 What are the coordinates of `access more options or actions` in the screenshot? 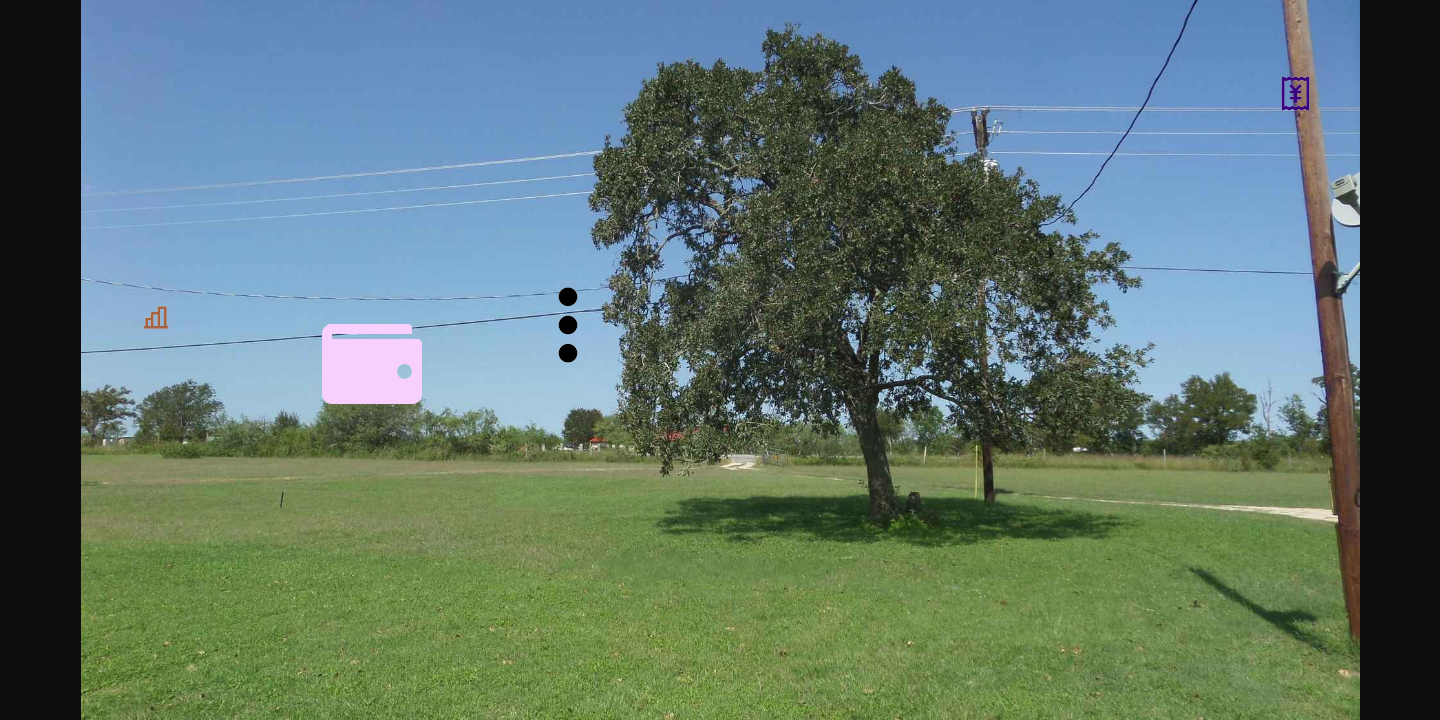 It's located at (568, 325).